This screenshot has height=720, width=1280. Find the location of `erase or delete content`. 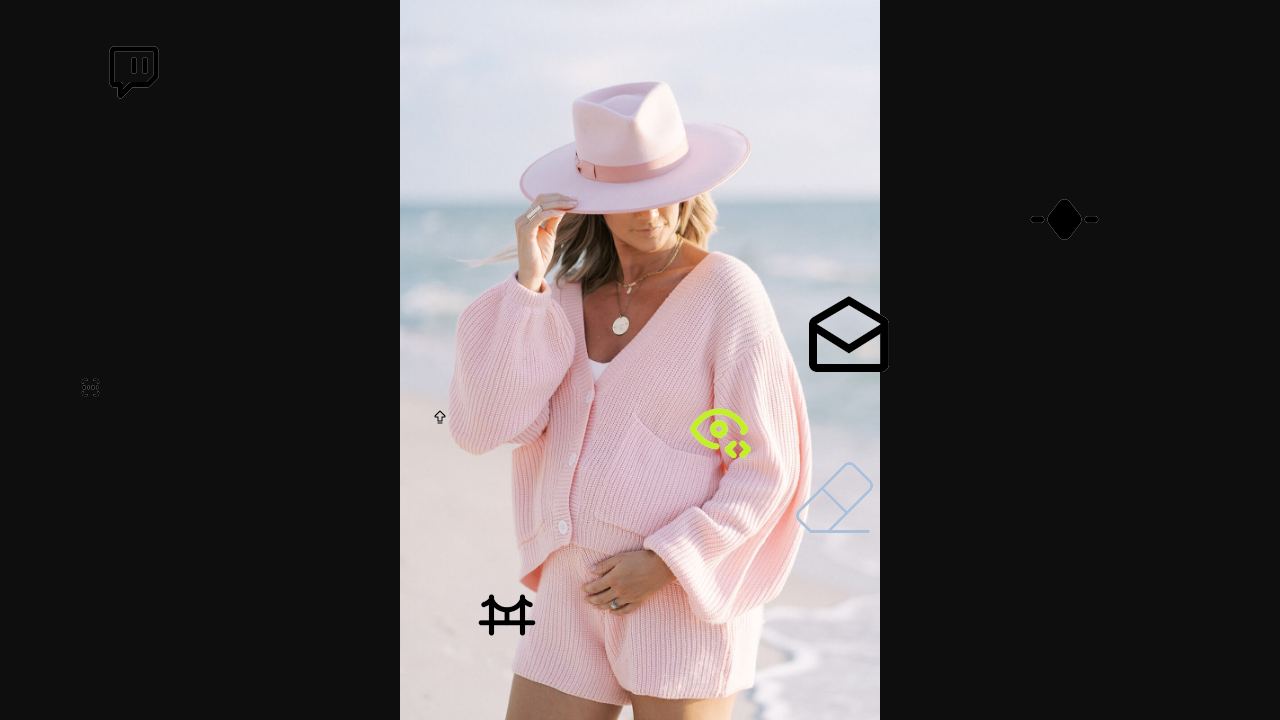

erase or delete content is located at coordinates (834, 497).